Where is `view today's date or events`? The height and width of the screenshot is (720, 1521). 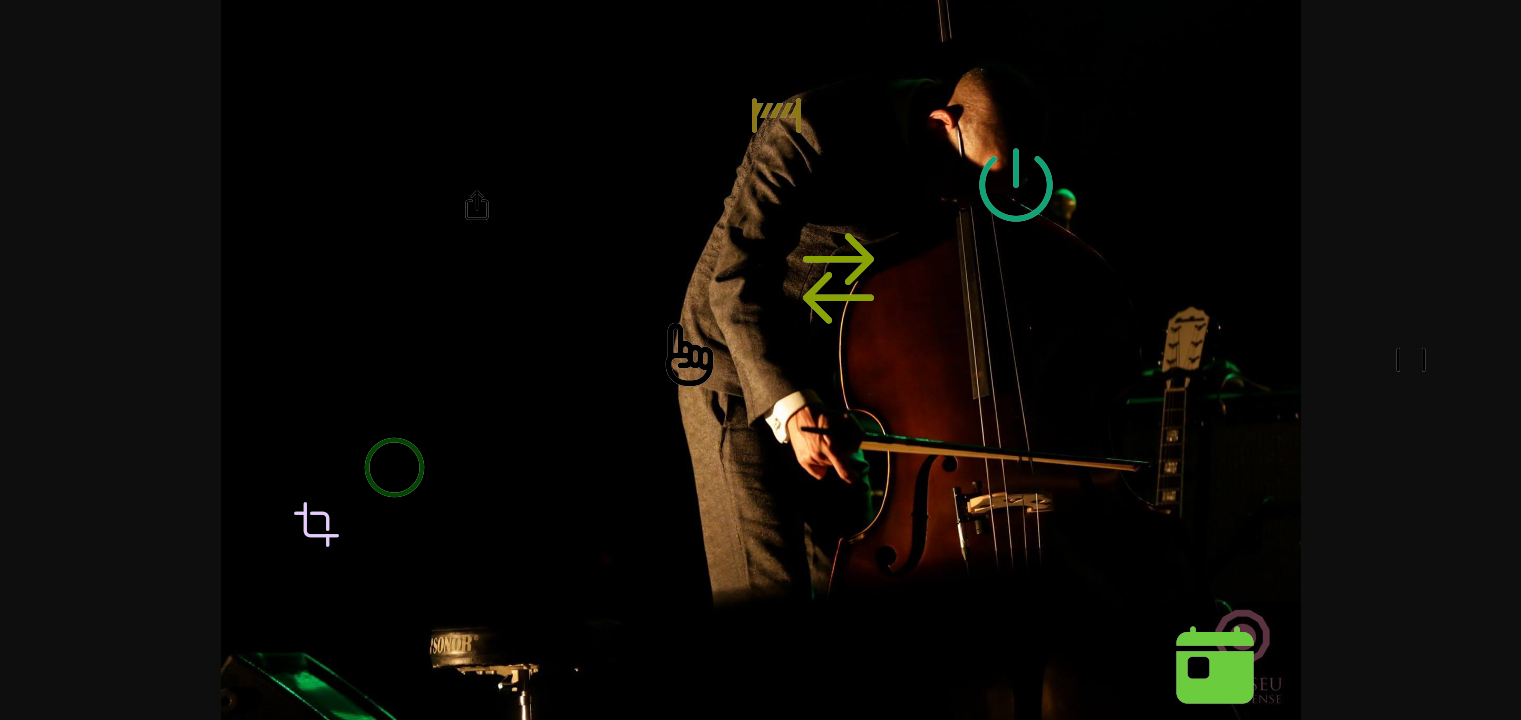 view today's date or events is located at coordinates (1215, 665).